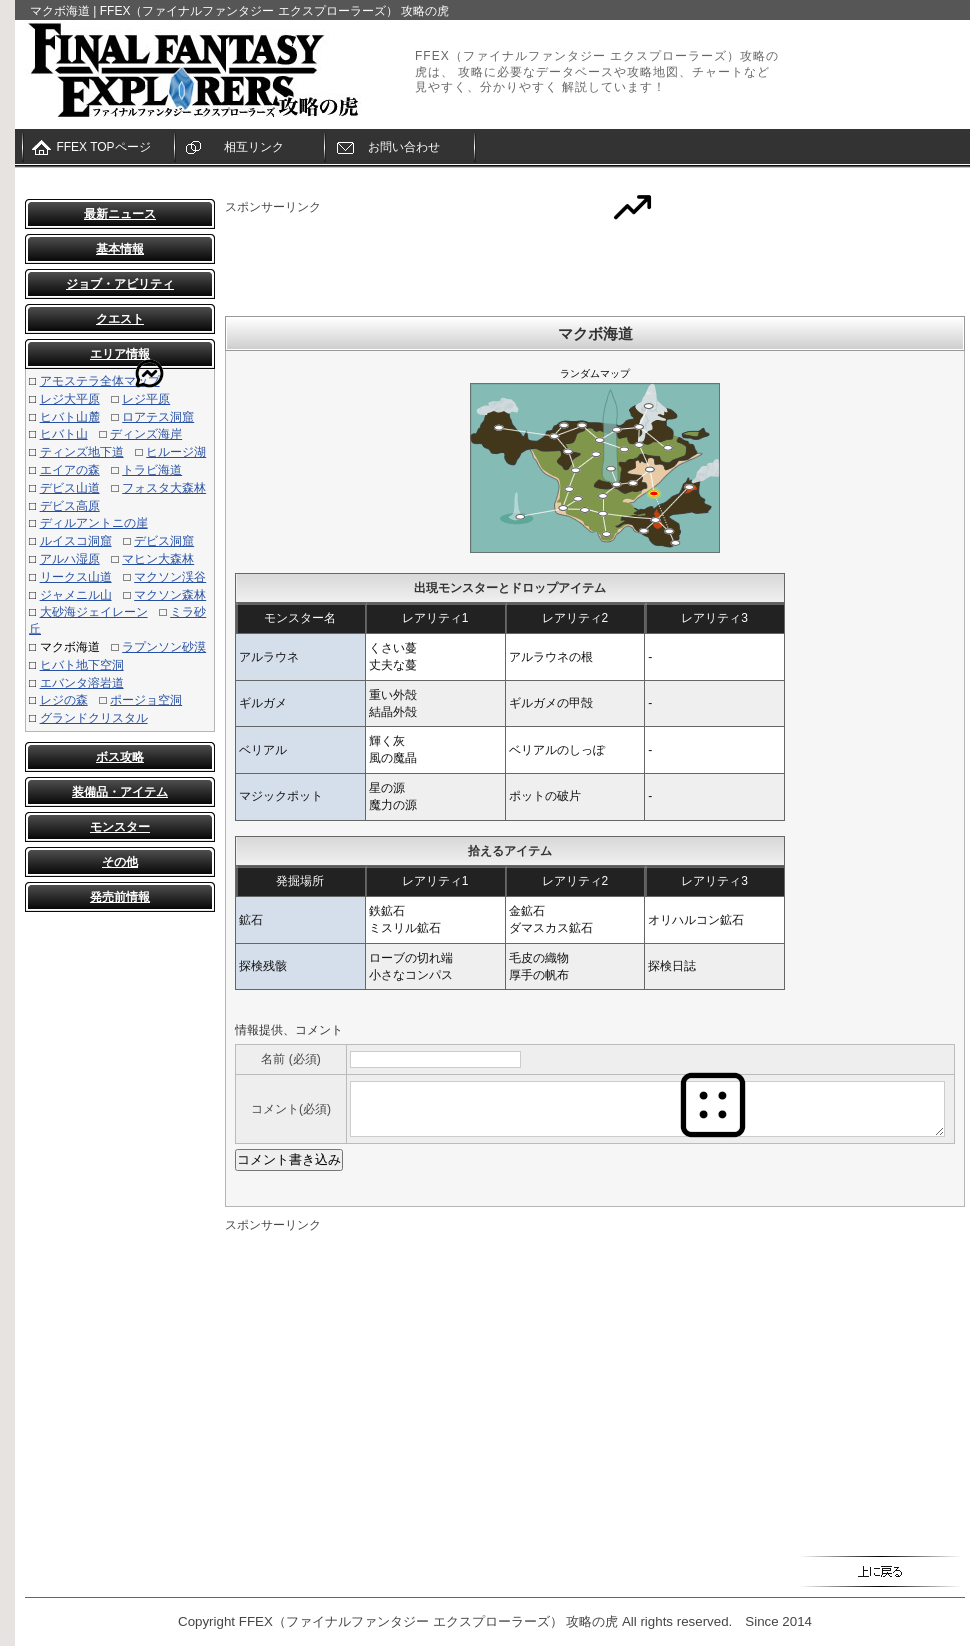 The image size is (970, 1646). I want to click on open Facebook Messenger app, so click(149, 373).